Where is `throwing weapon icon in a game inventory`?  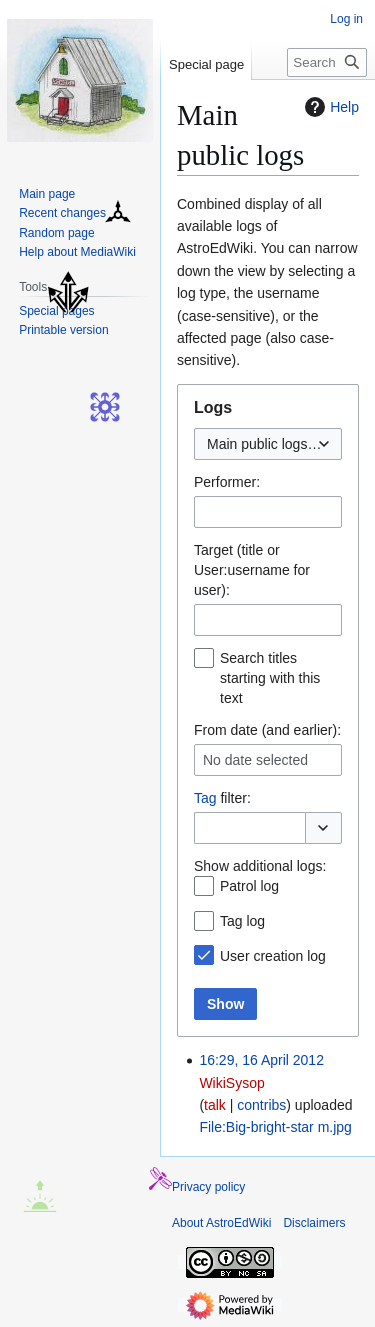
throwing weapon icon in a game inventory is located at coordinates (118, 211).